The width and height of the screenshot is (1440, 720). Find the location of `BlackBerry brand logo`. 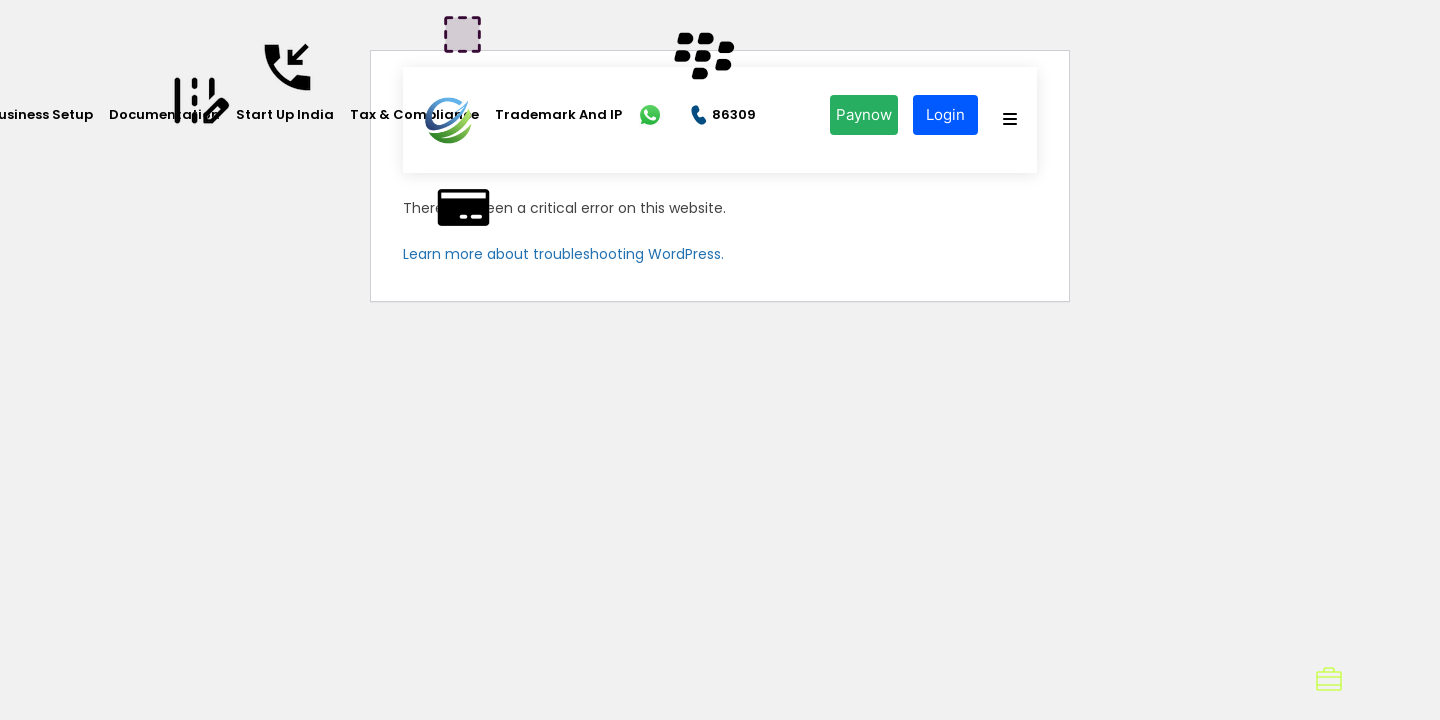

BlackBerry brand logo is located at coordinates (705, 56).